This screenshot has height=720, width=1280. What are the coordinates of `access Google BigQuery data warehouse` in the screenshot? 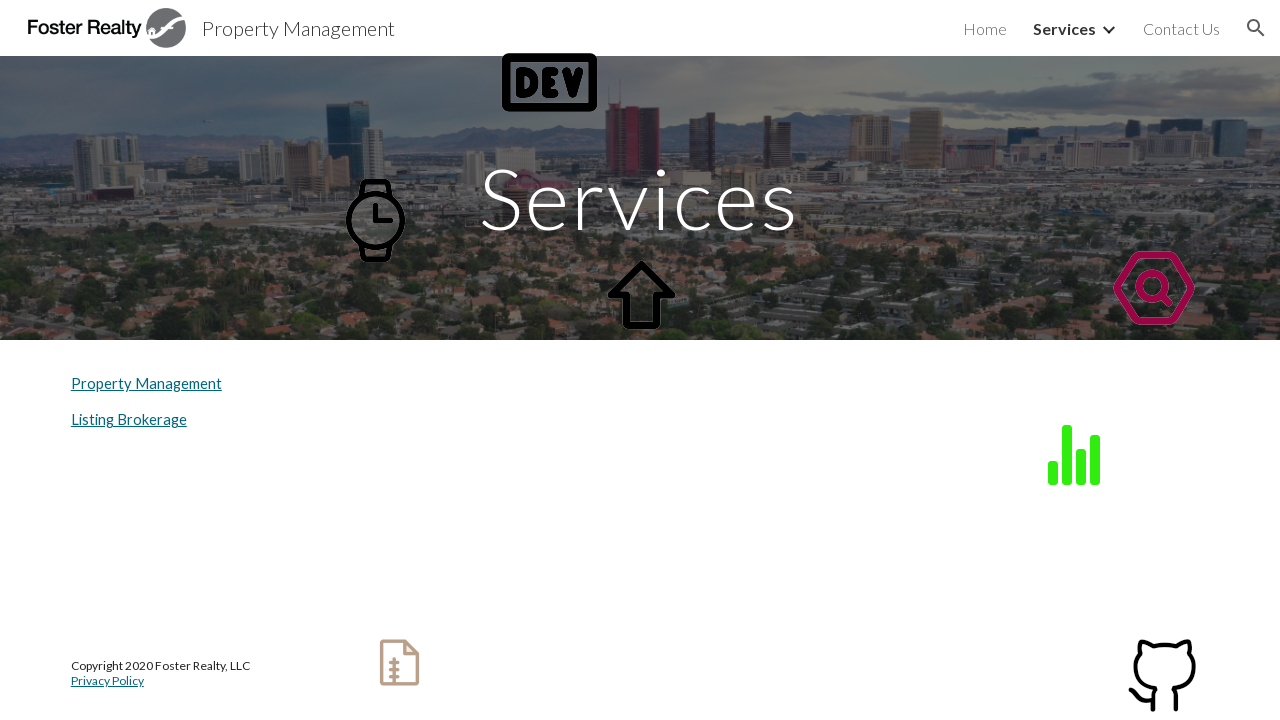 It's located at (1154, 288).